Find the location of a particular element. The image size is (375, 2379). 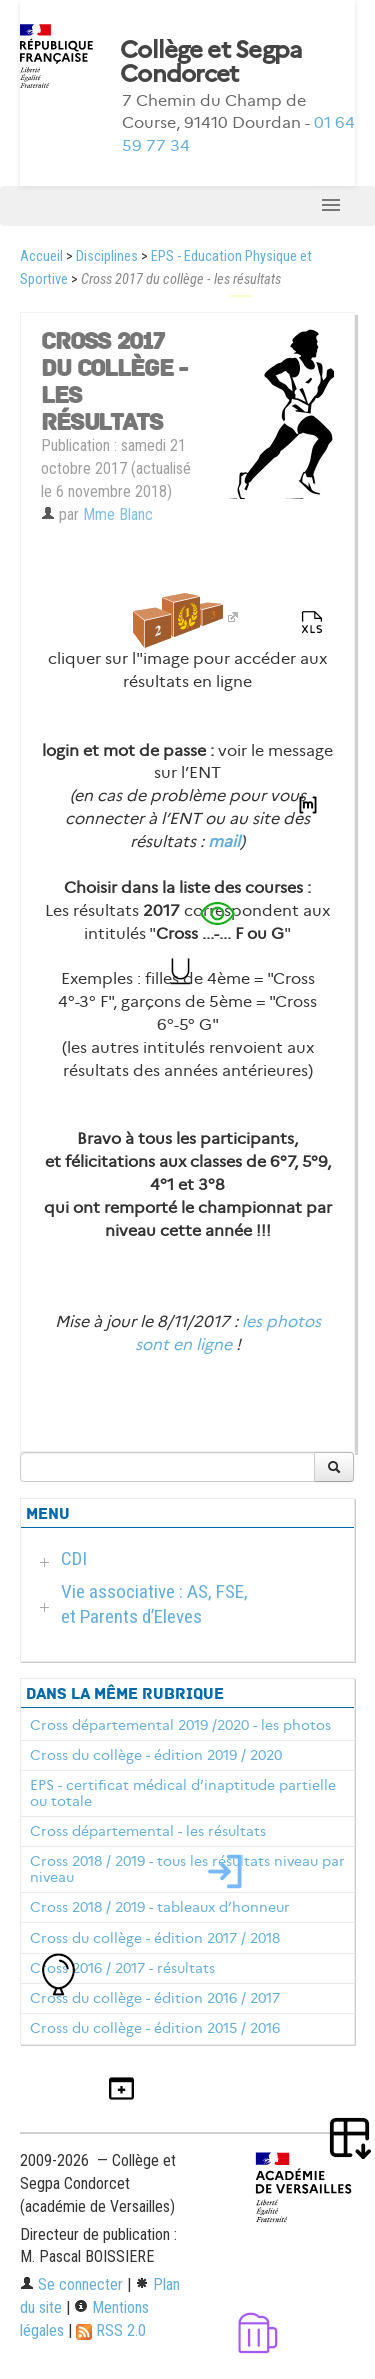

view or preview content is located at coordinates (217, 913).